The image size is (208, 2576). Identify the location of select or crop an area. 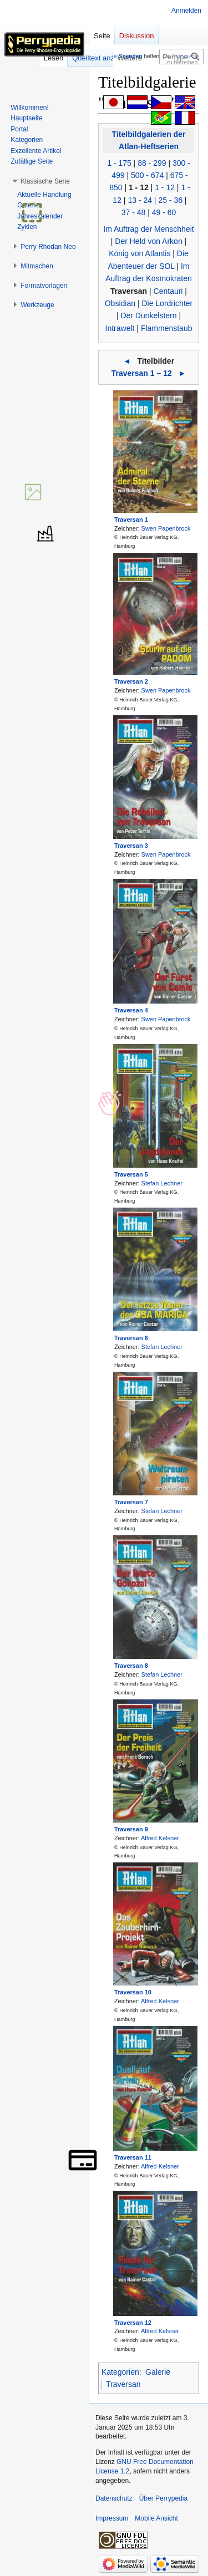
(32, 212).